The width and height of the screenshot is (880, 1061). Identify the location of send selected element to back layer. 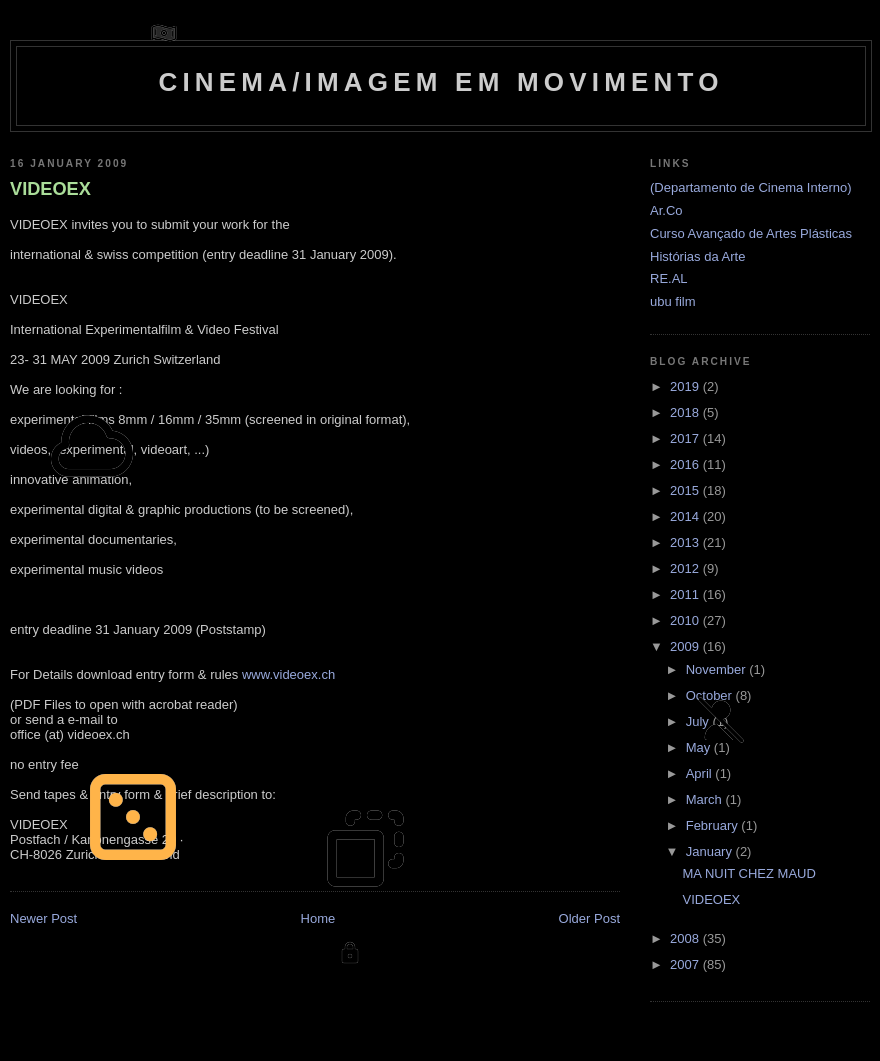
(365, 848).